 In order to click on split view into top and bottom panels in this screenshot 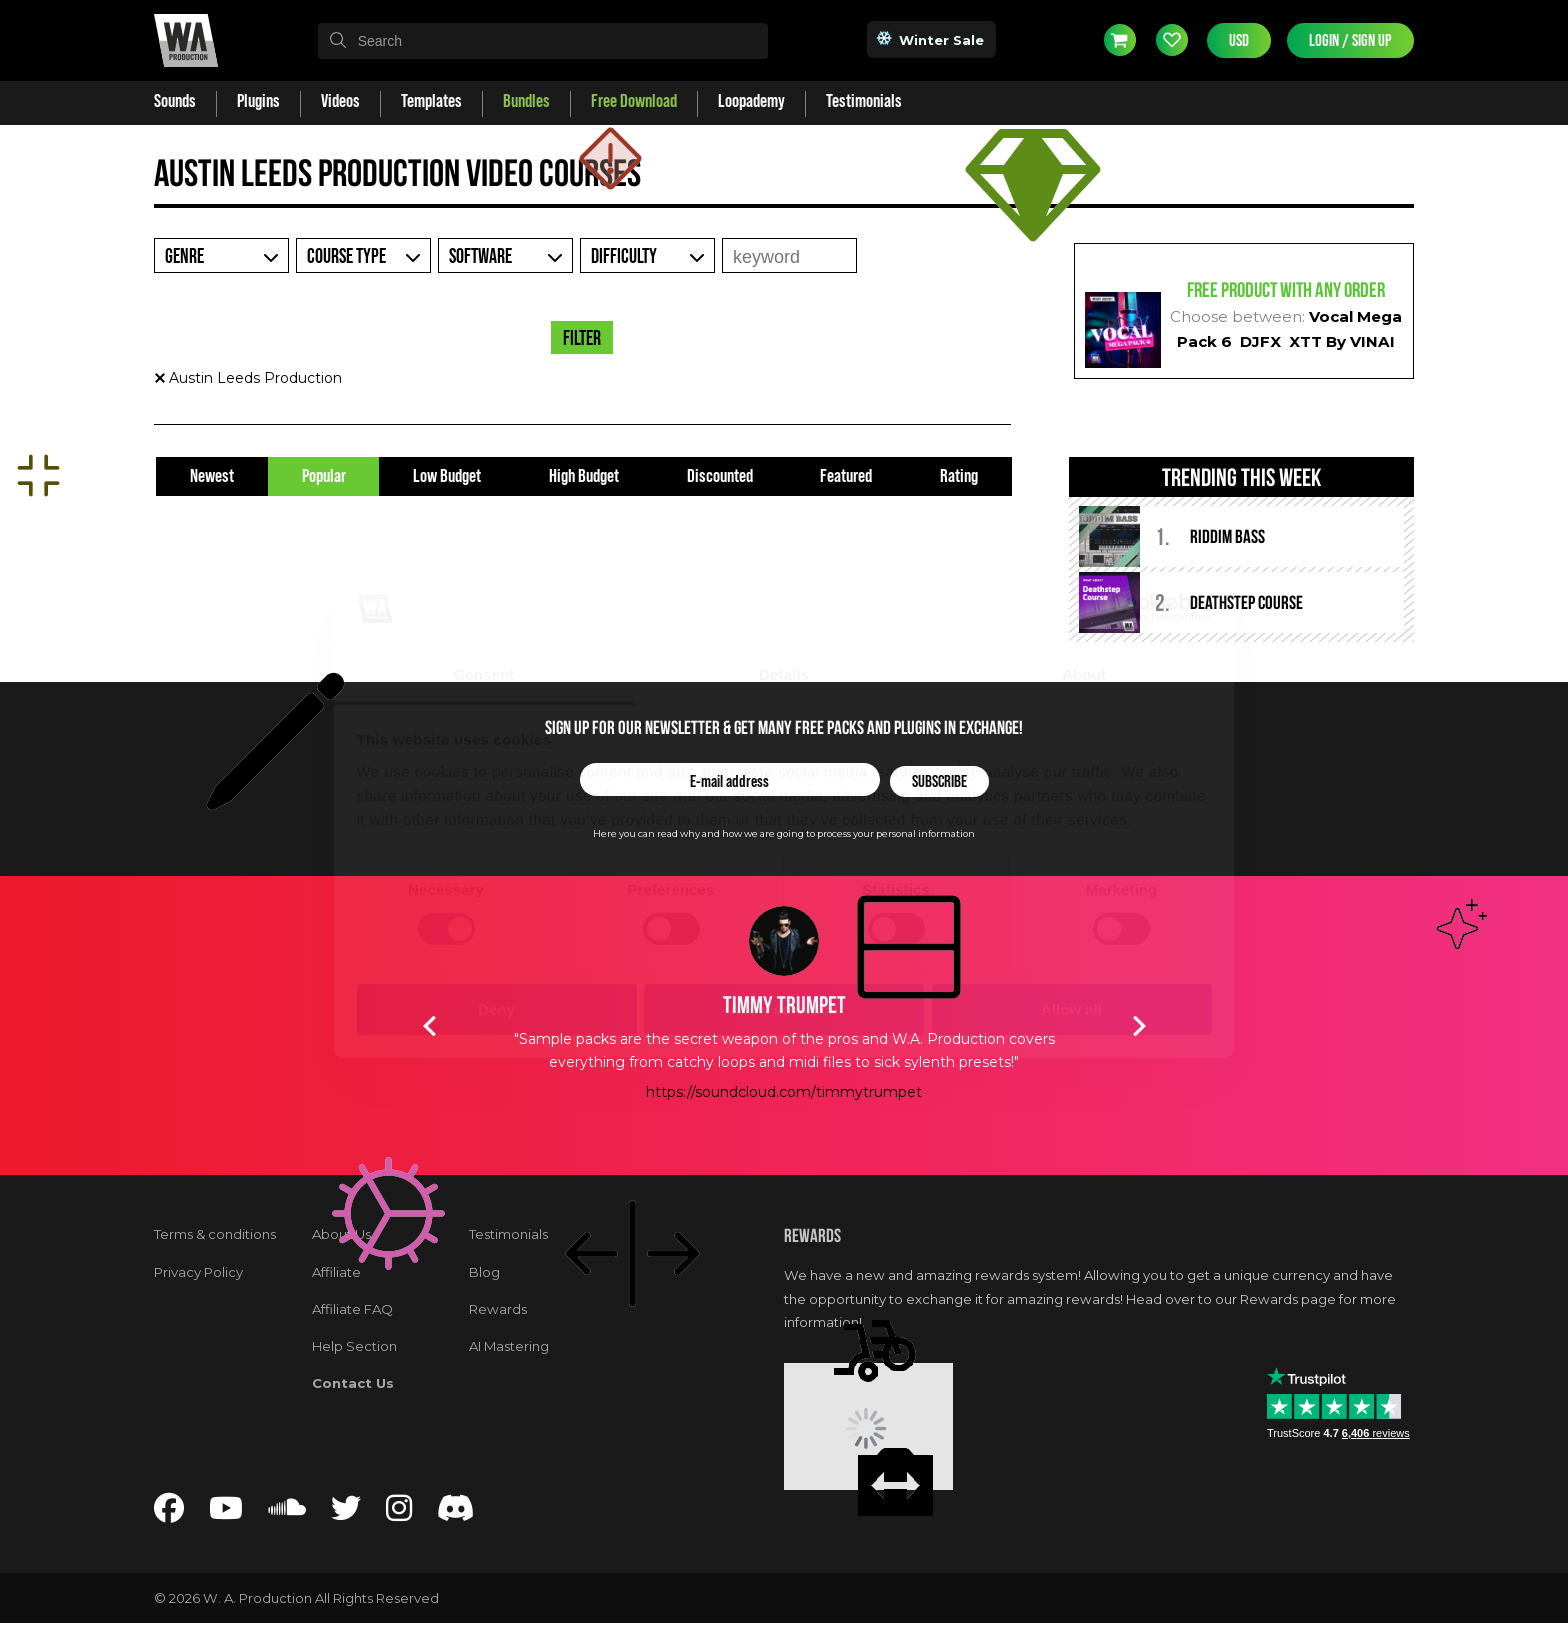, I will do `click(909, 947)`.